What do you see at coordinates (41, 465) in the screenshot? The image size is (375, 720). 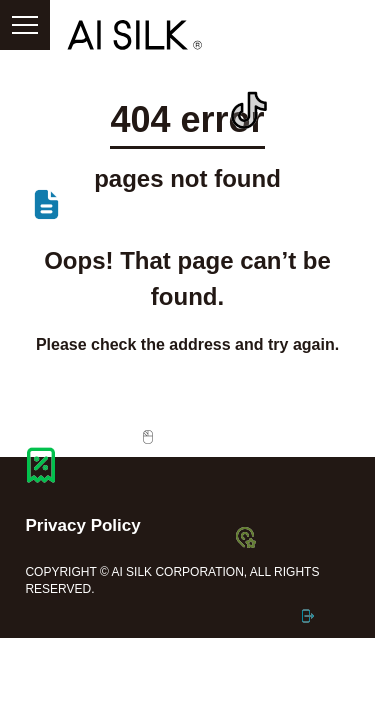 I see `view tax receipt or invoice` at bounding box center [41, 465].